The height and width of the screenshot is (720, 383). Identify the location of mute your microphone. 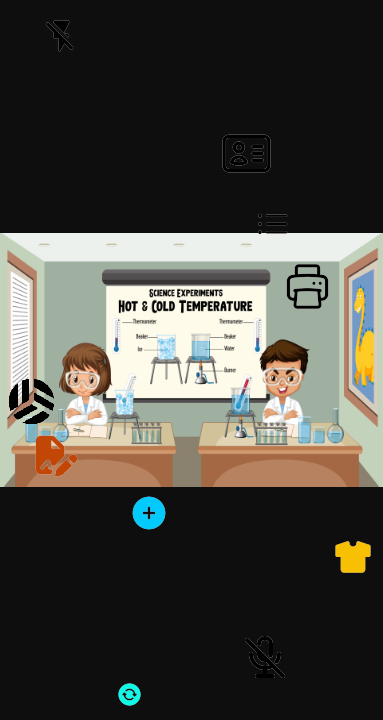
(265, 658).